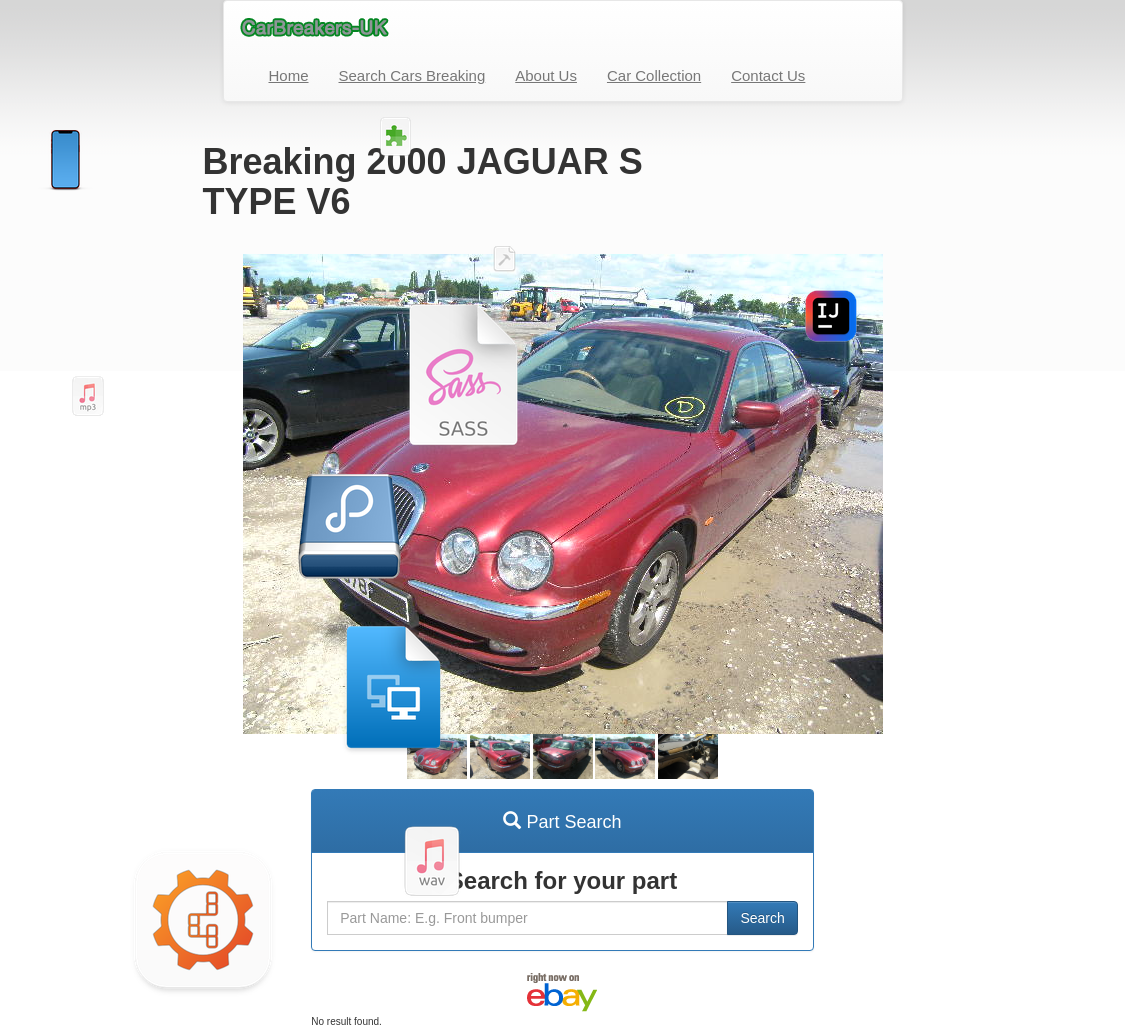 The height and width of the screenshot is (1027, 1125). Describe the element at coordinates (463, 377) in the screenshot. I see `sass stylesheet file` at that location.